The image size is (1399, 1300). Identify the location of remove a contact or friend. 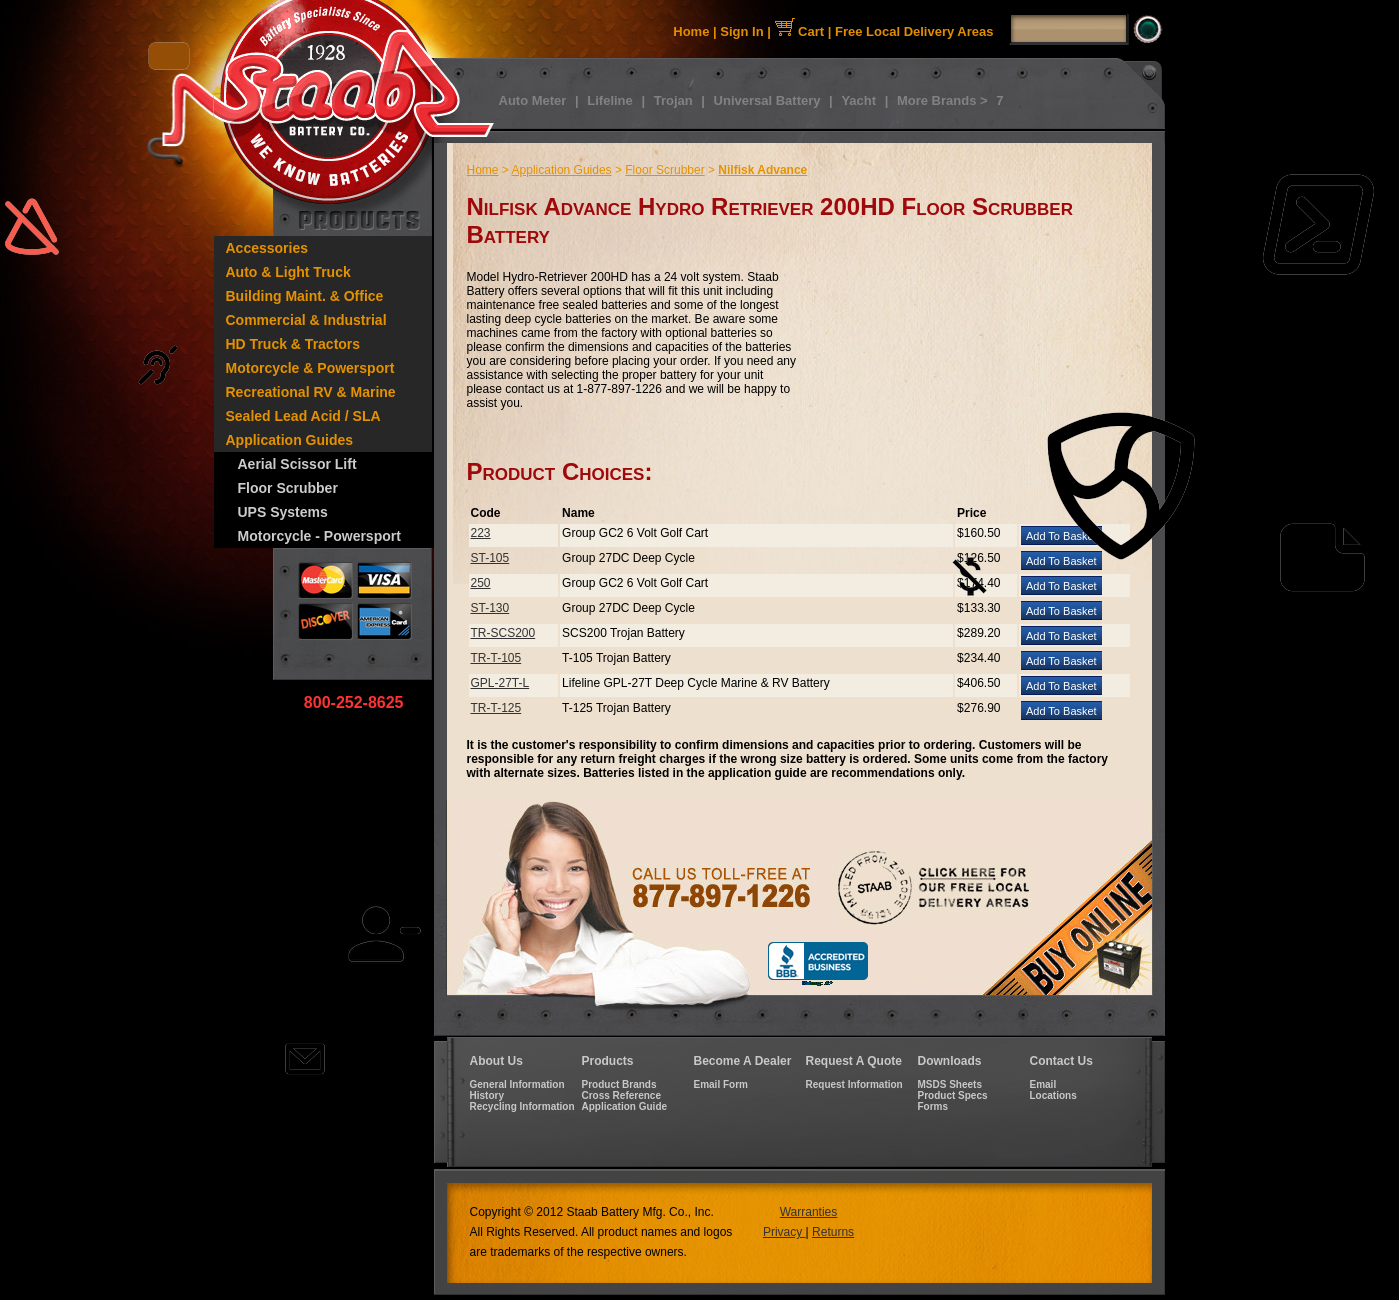
(383, 934).